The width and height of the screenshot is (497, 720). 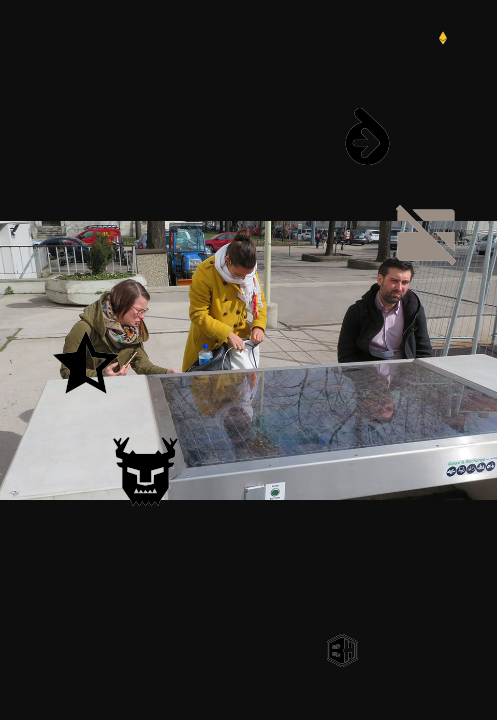 What do you see at coordinates (443, 38) in the screenshot?
I see `ethereum cryptocurrency logo` at bounding box center [443, 38].